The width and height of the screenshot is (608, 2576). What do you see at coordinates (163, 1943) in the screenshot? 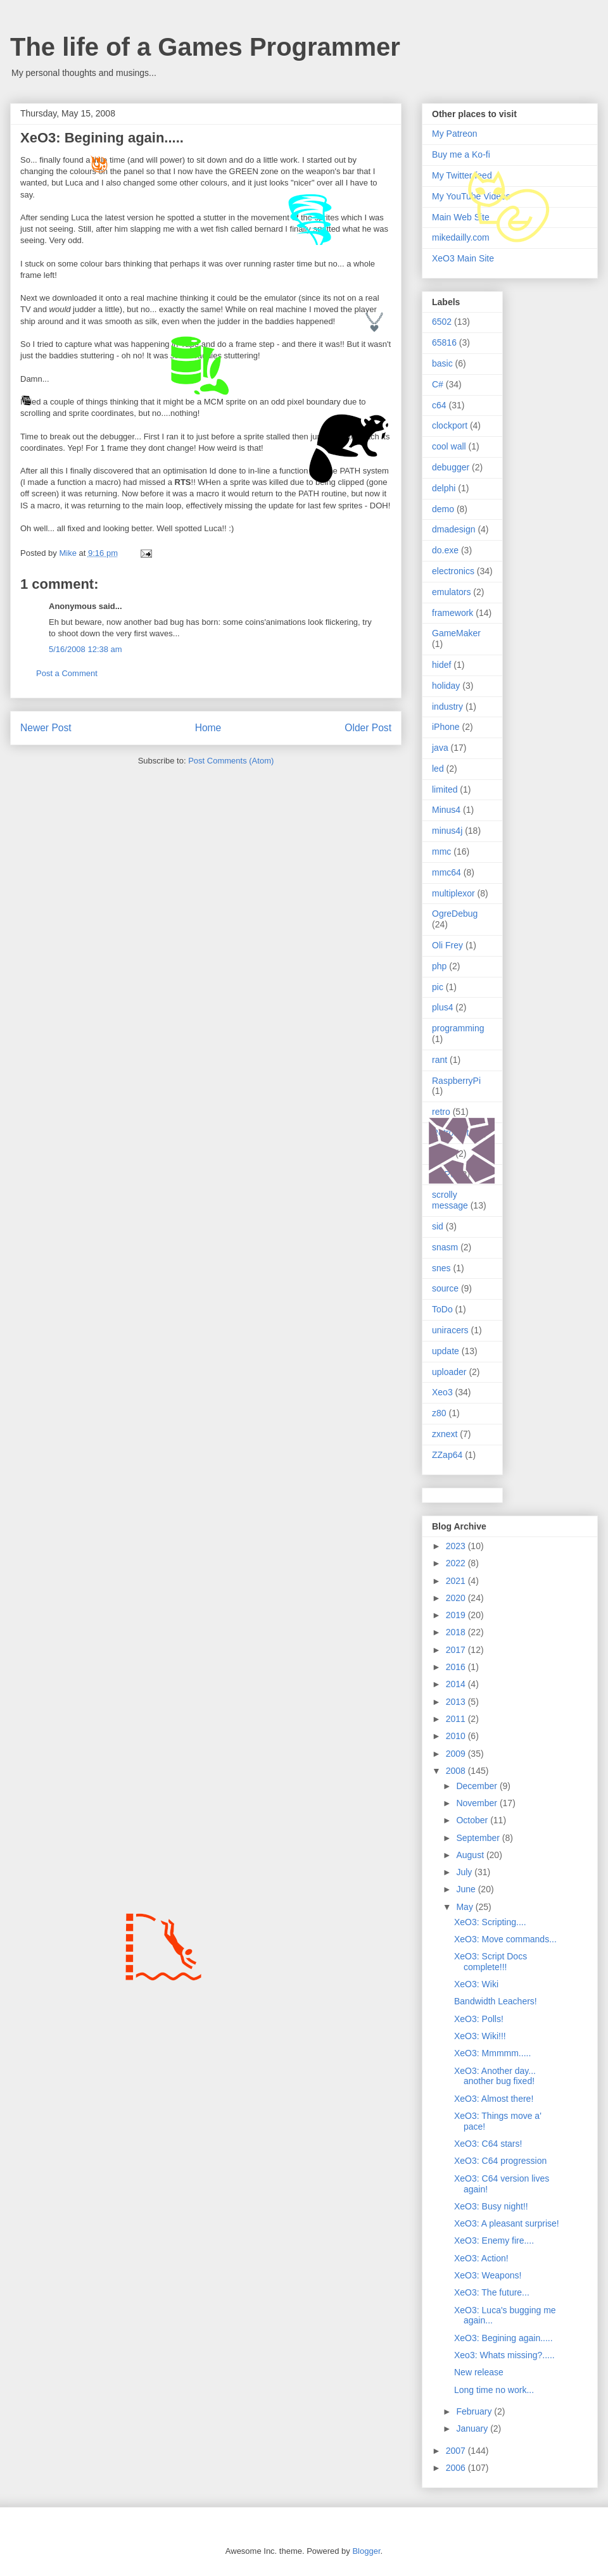
I see `access swimming pool or diving activities` at bounding box center [163, 1943].